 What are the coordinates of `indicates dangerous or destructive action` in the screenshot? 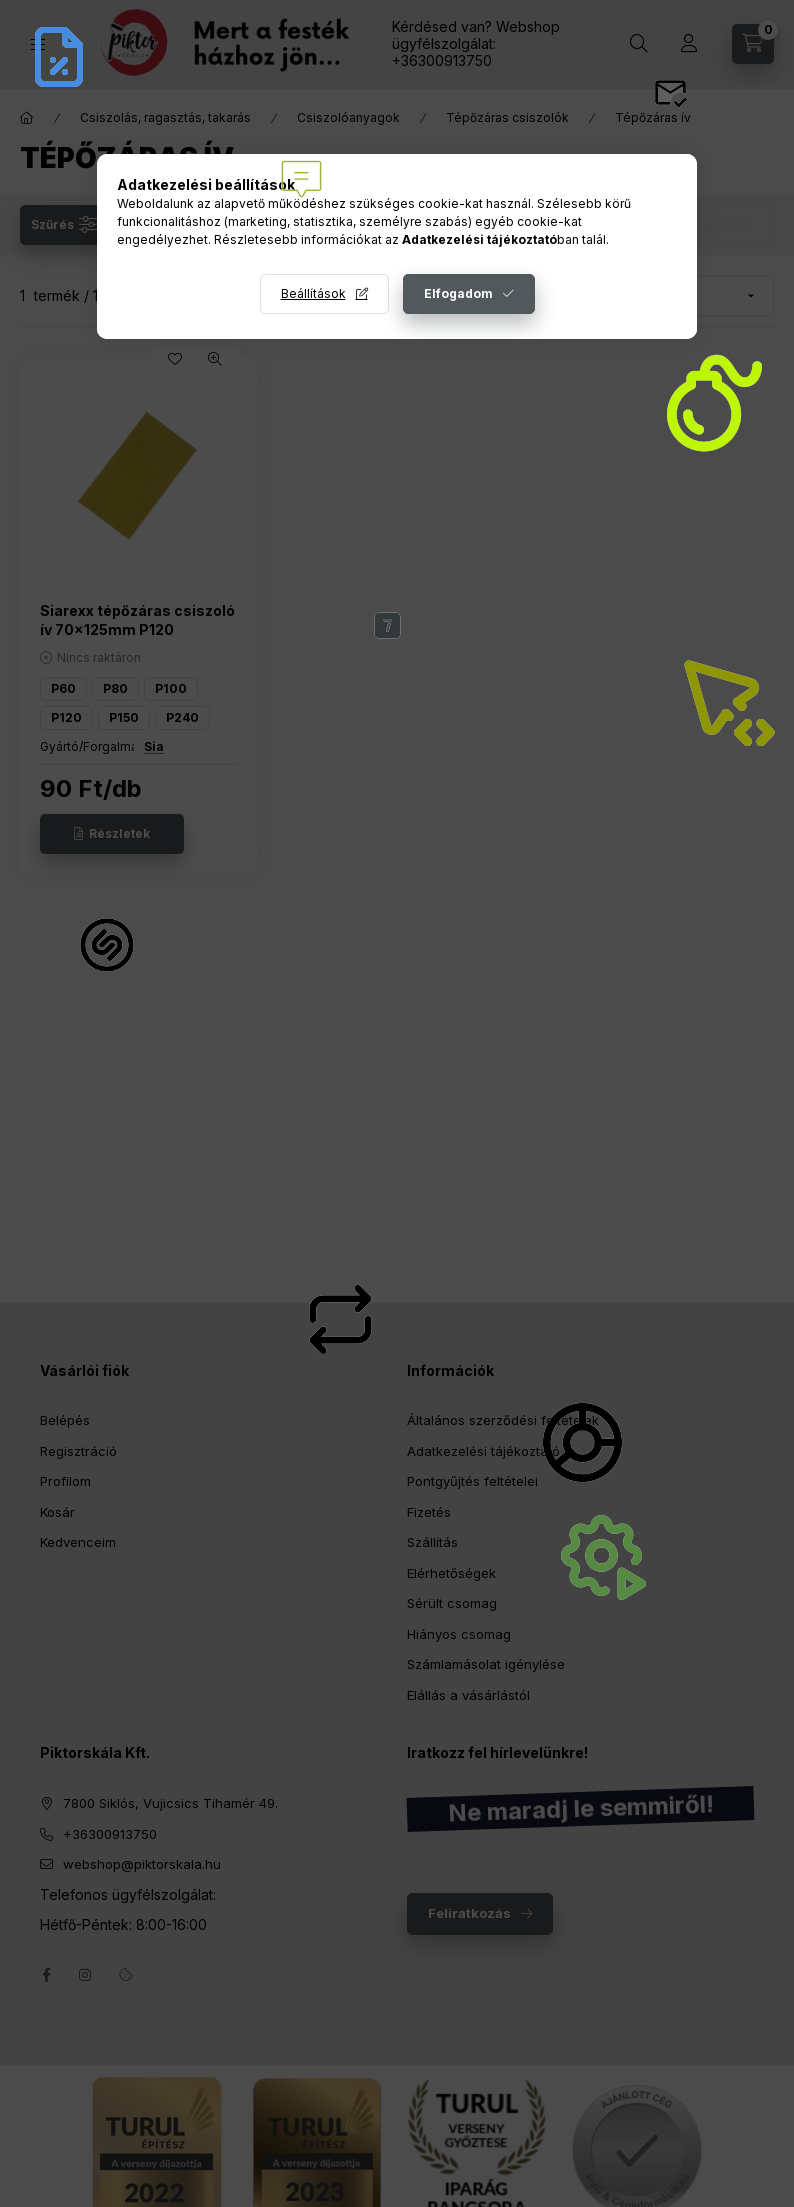 It's located at (710, 401).